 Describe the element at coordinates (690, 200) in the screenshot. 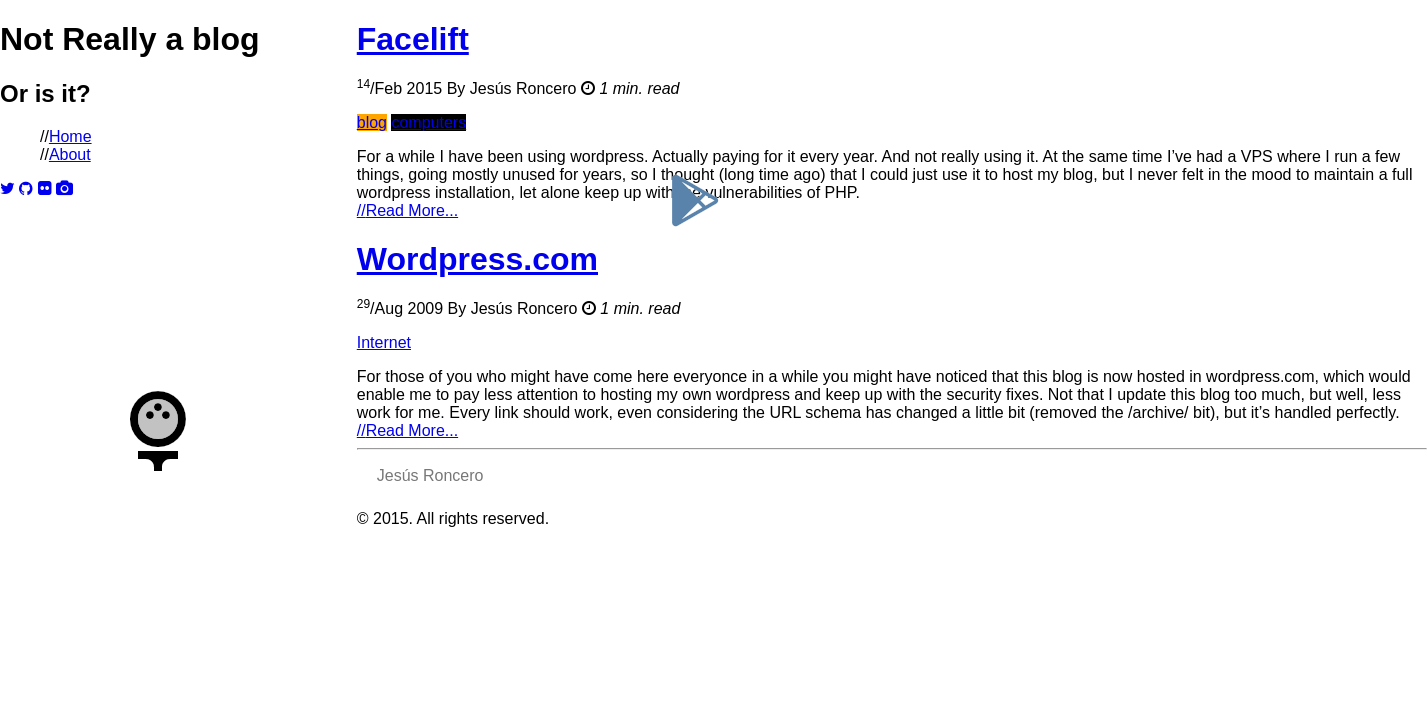

I see `open google play store` at that location.